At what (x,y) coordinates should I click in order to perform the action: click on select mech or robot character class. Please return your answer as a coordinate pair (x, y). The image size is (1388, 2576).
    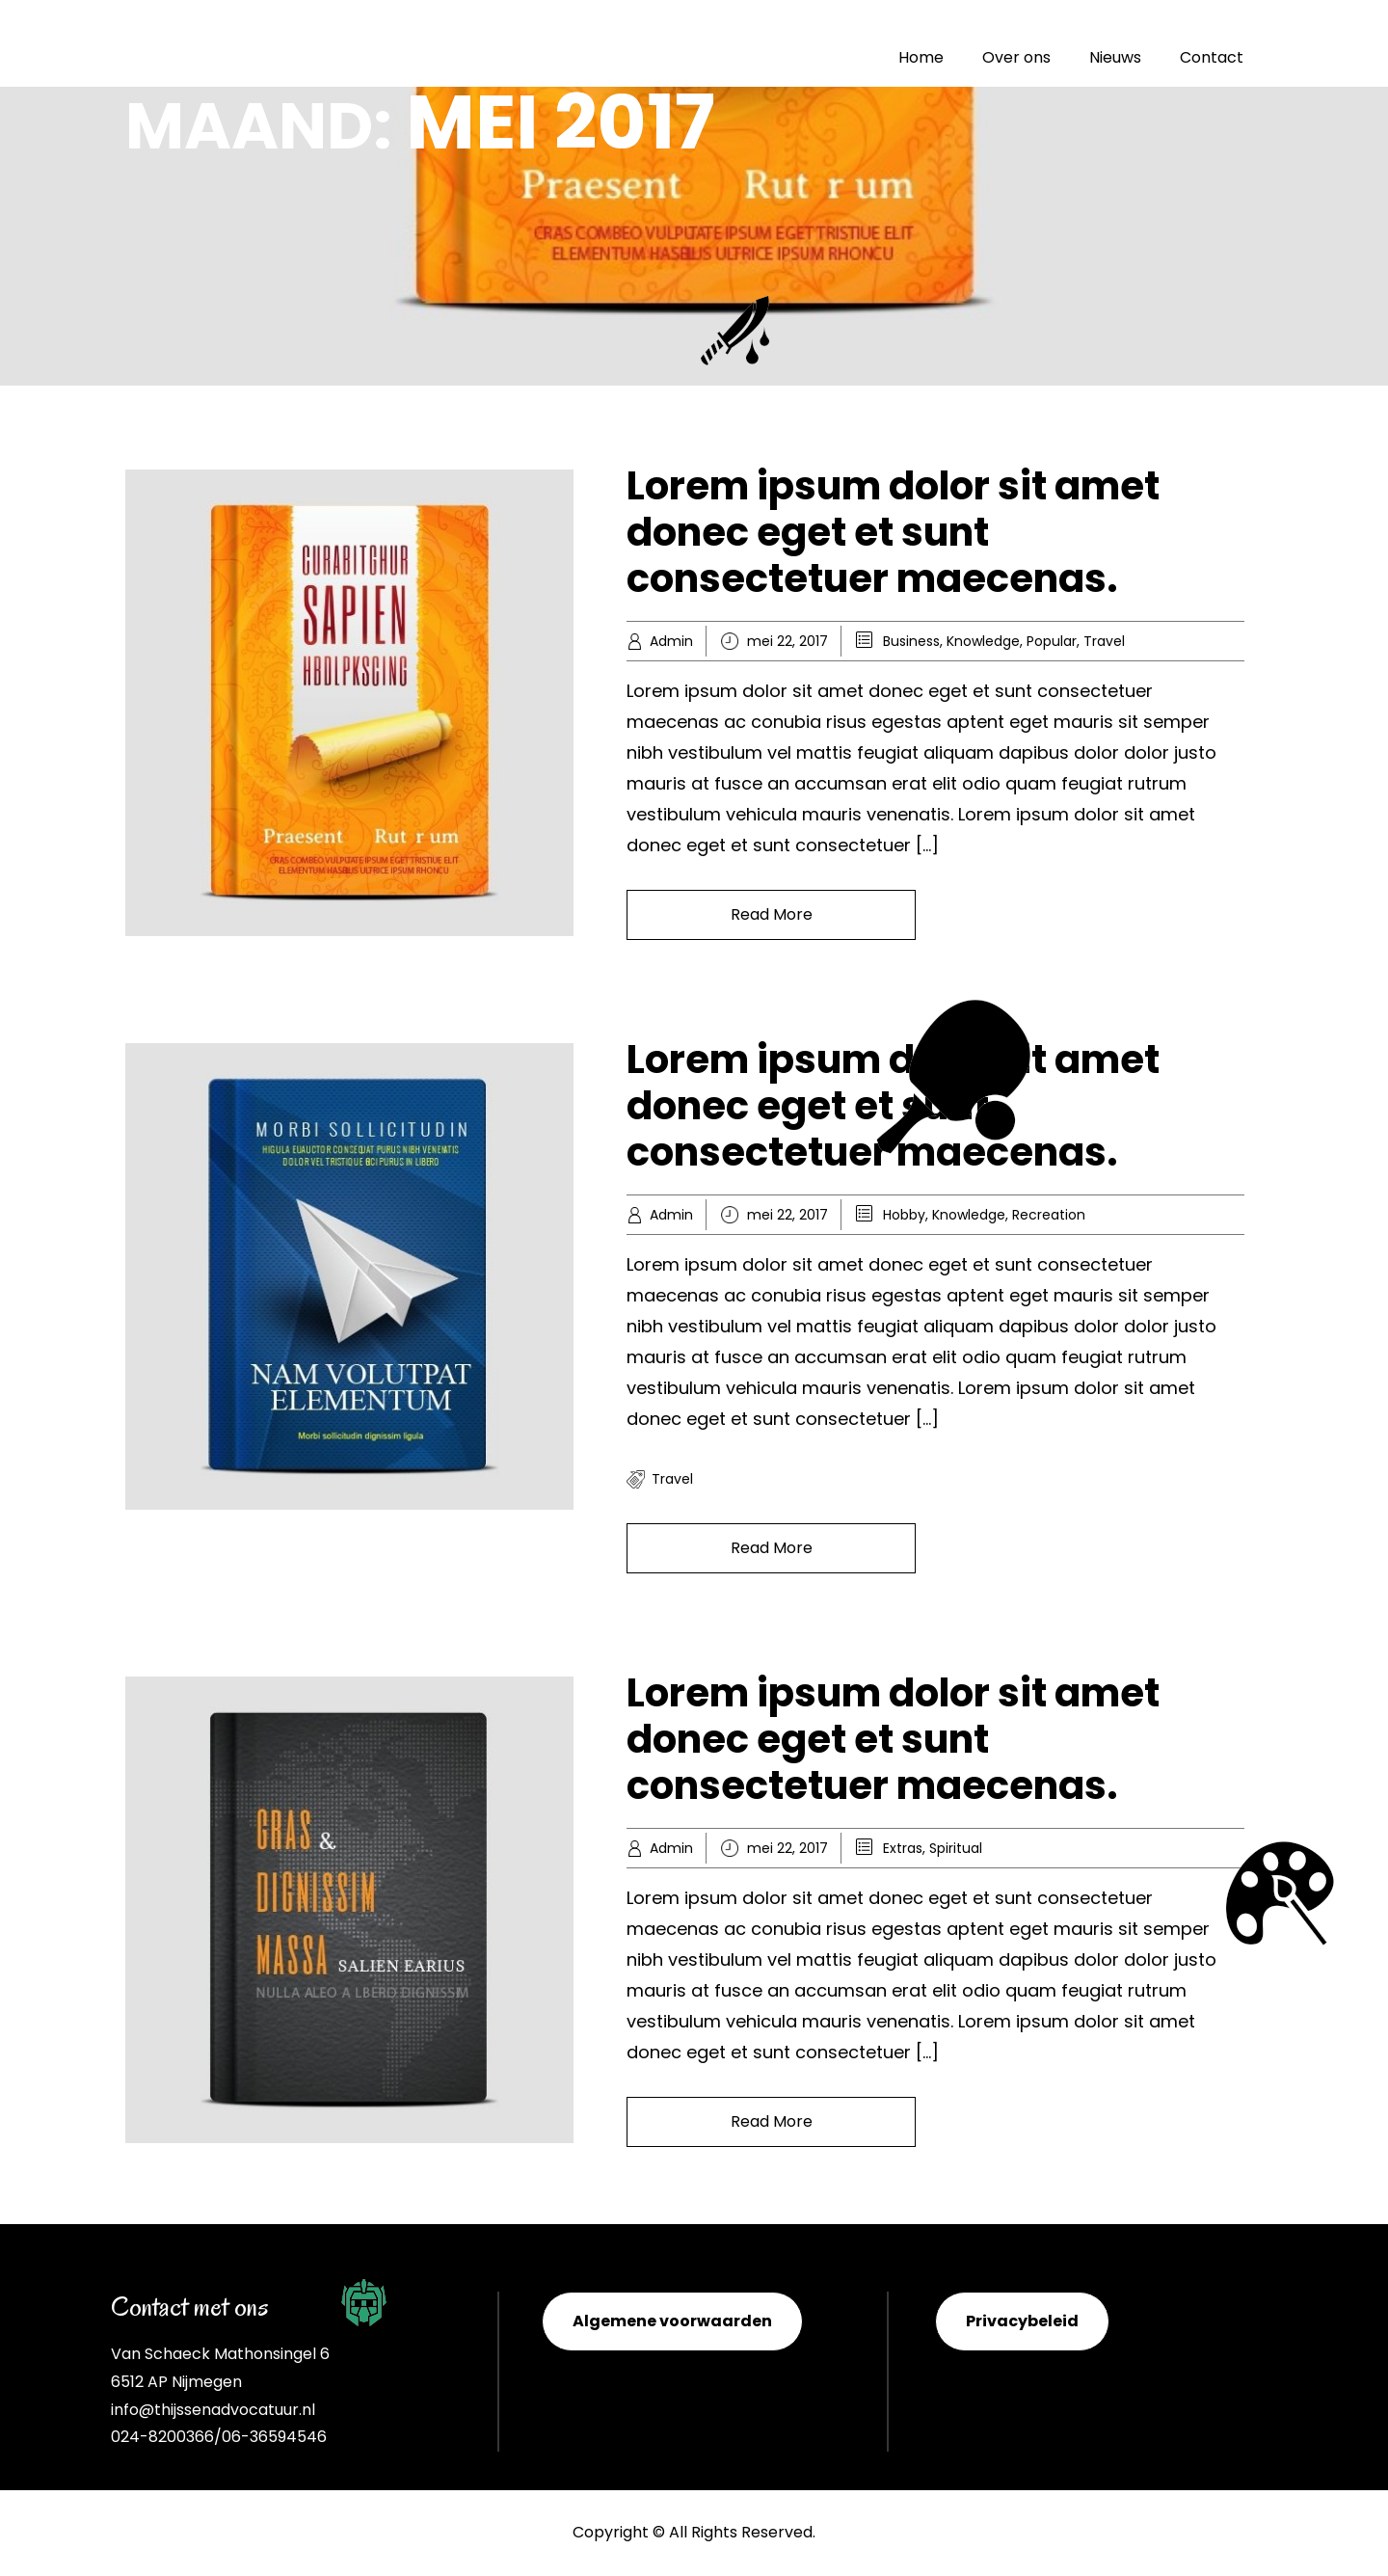
    Looking at the image, I should click on (363, 2302).